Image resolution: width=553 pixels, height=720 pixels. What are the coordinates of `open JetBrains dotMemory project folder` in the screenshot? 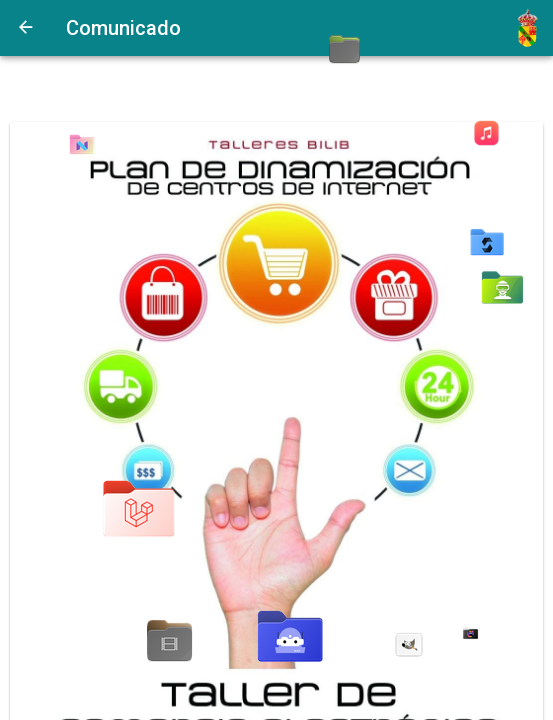 It's located at (470, 633).